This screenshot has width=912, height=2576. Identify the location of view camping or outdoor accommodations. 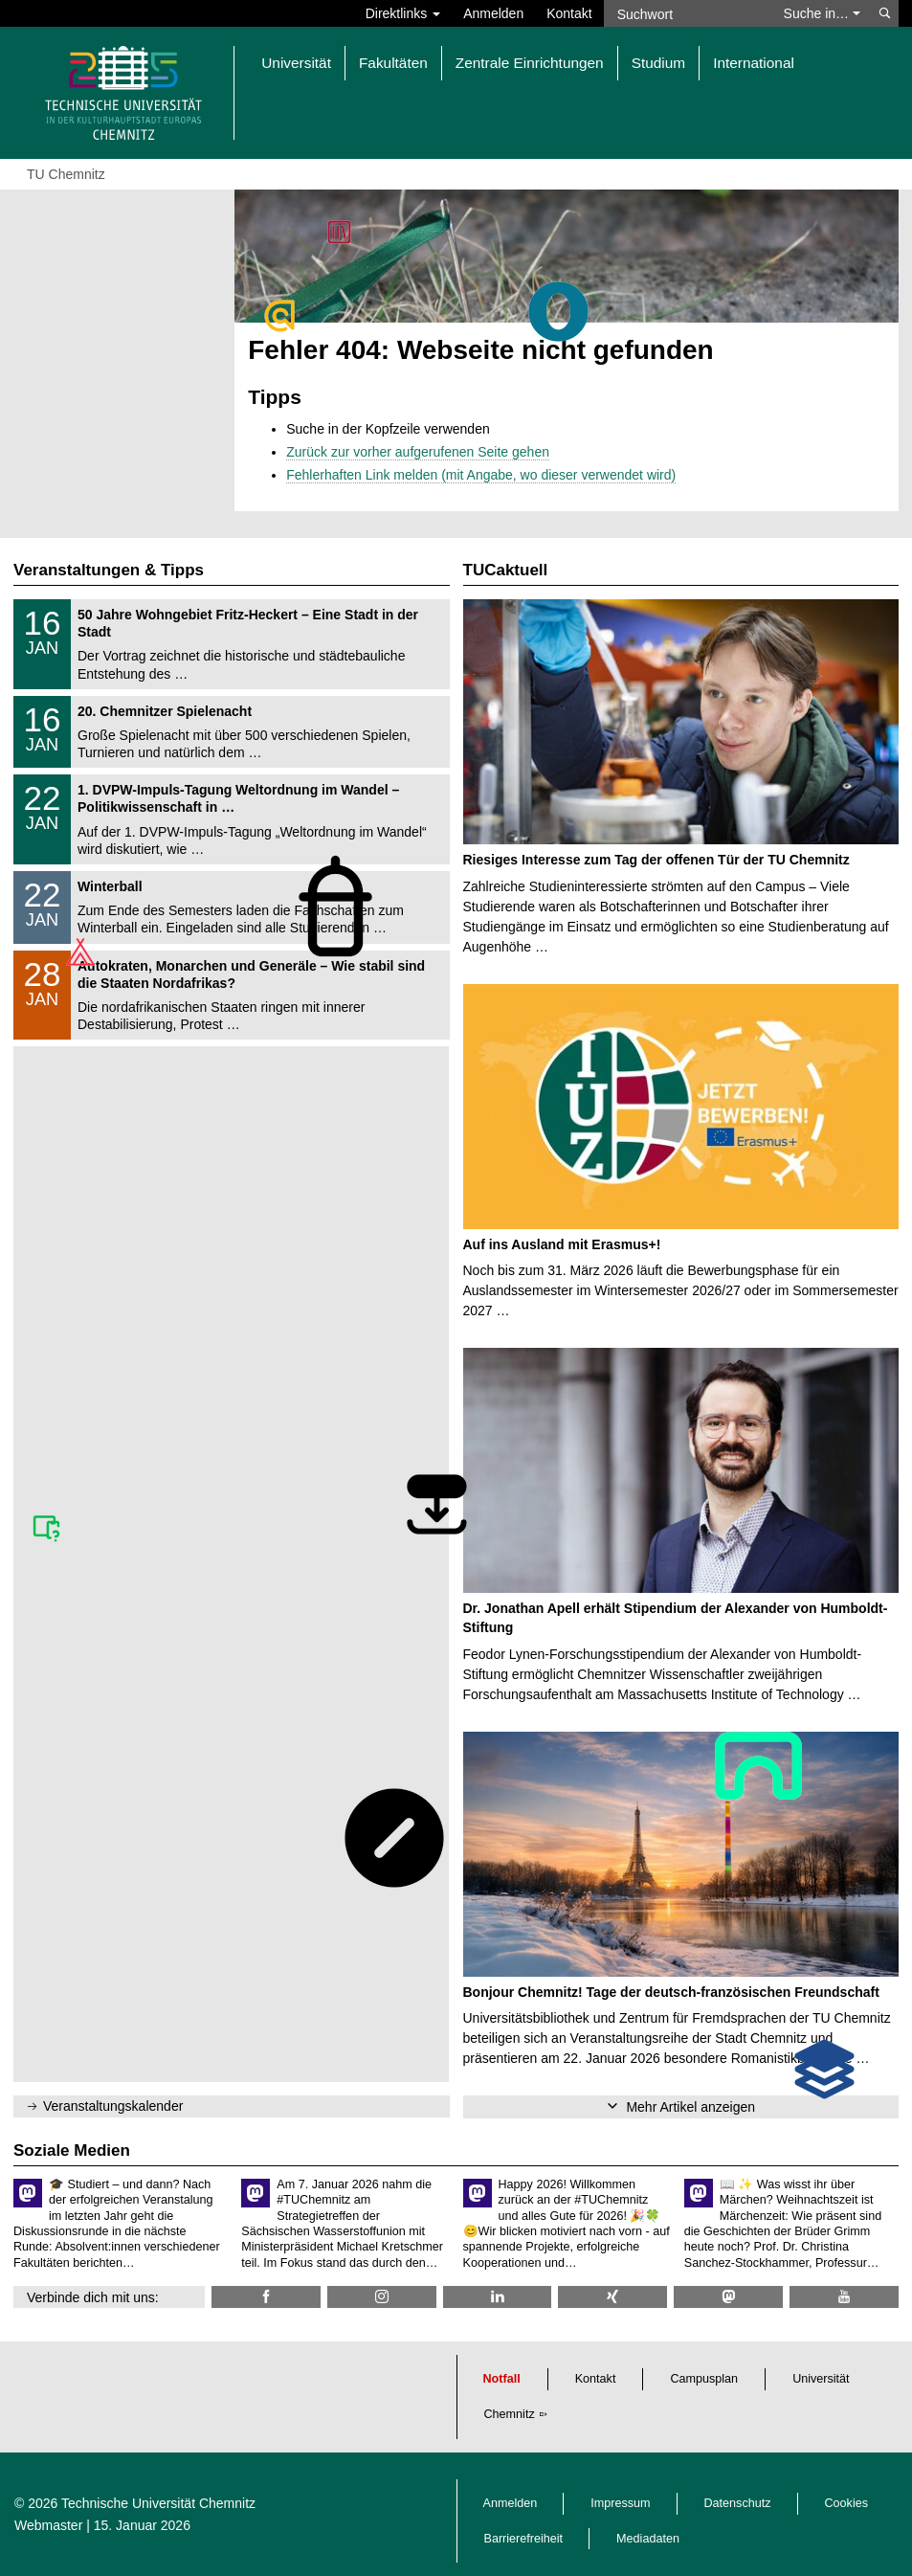
(80, 953).